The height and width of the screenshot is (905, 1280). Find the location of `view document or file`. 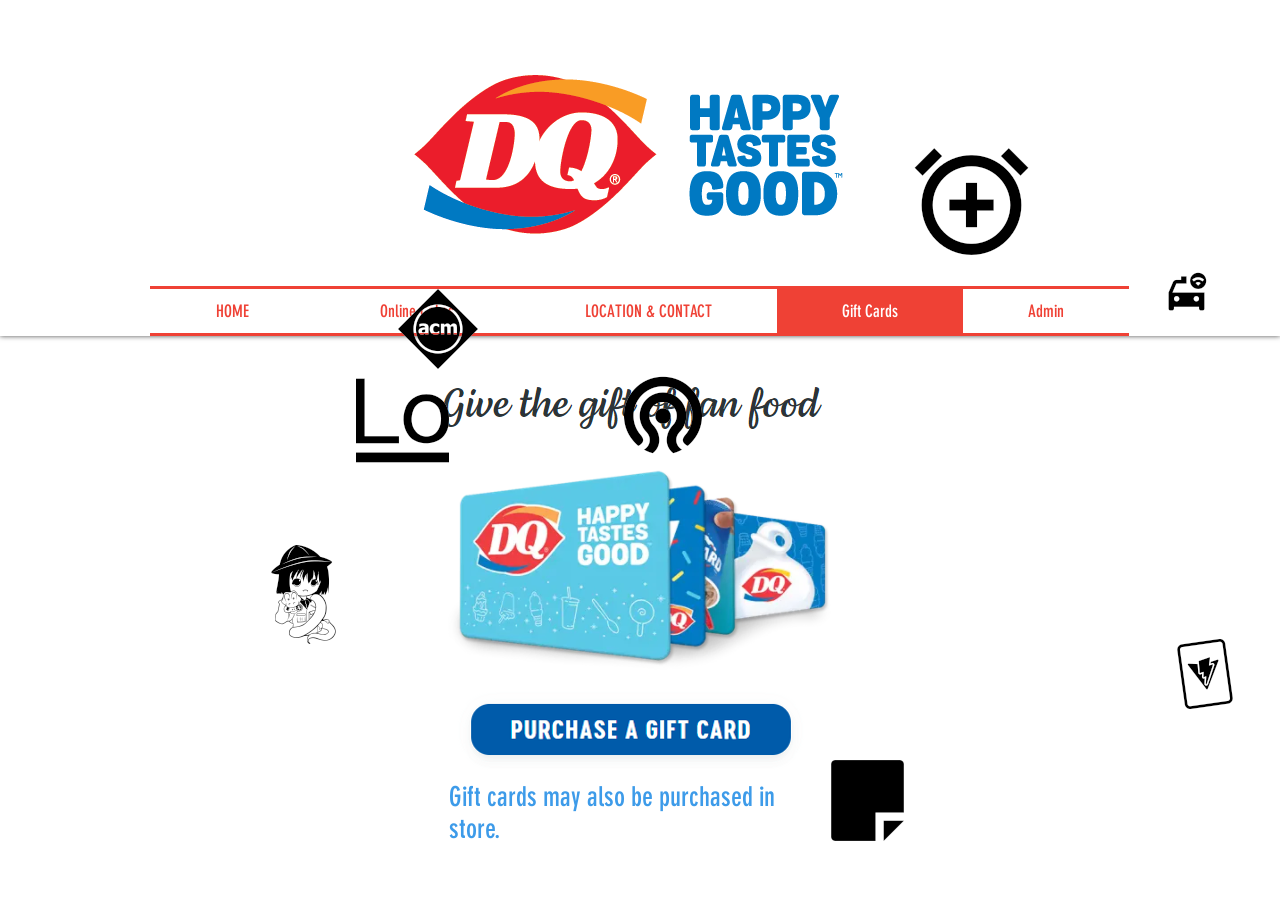

view document or file is located at coordinates (867, 800).